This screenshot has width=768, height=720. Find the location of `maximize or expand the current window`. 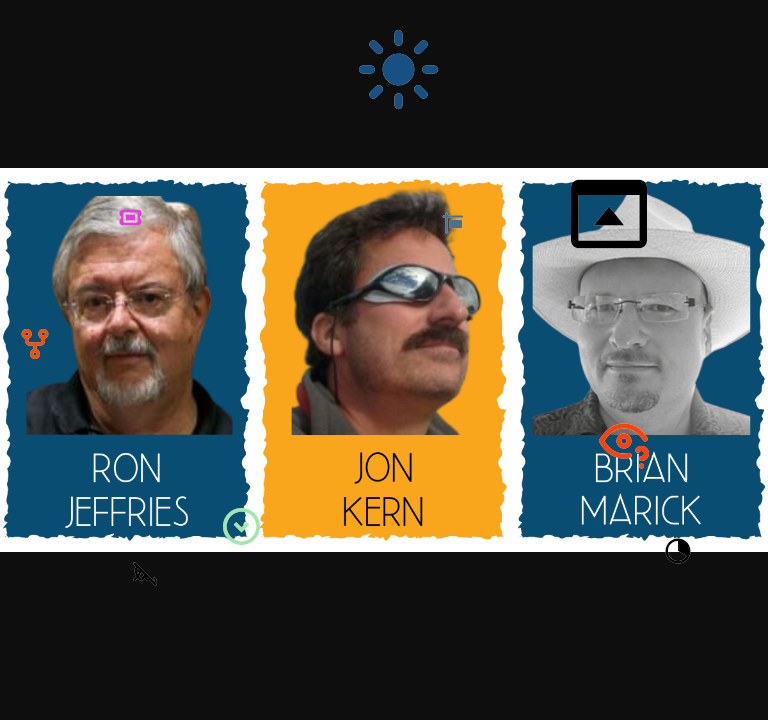

maximize or expand the current window is located at coordinates (609, 214).